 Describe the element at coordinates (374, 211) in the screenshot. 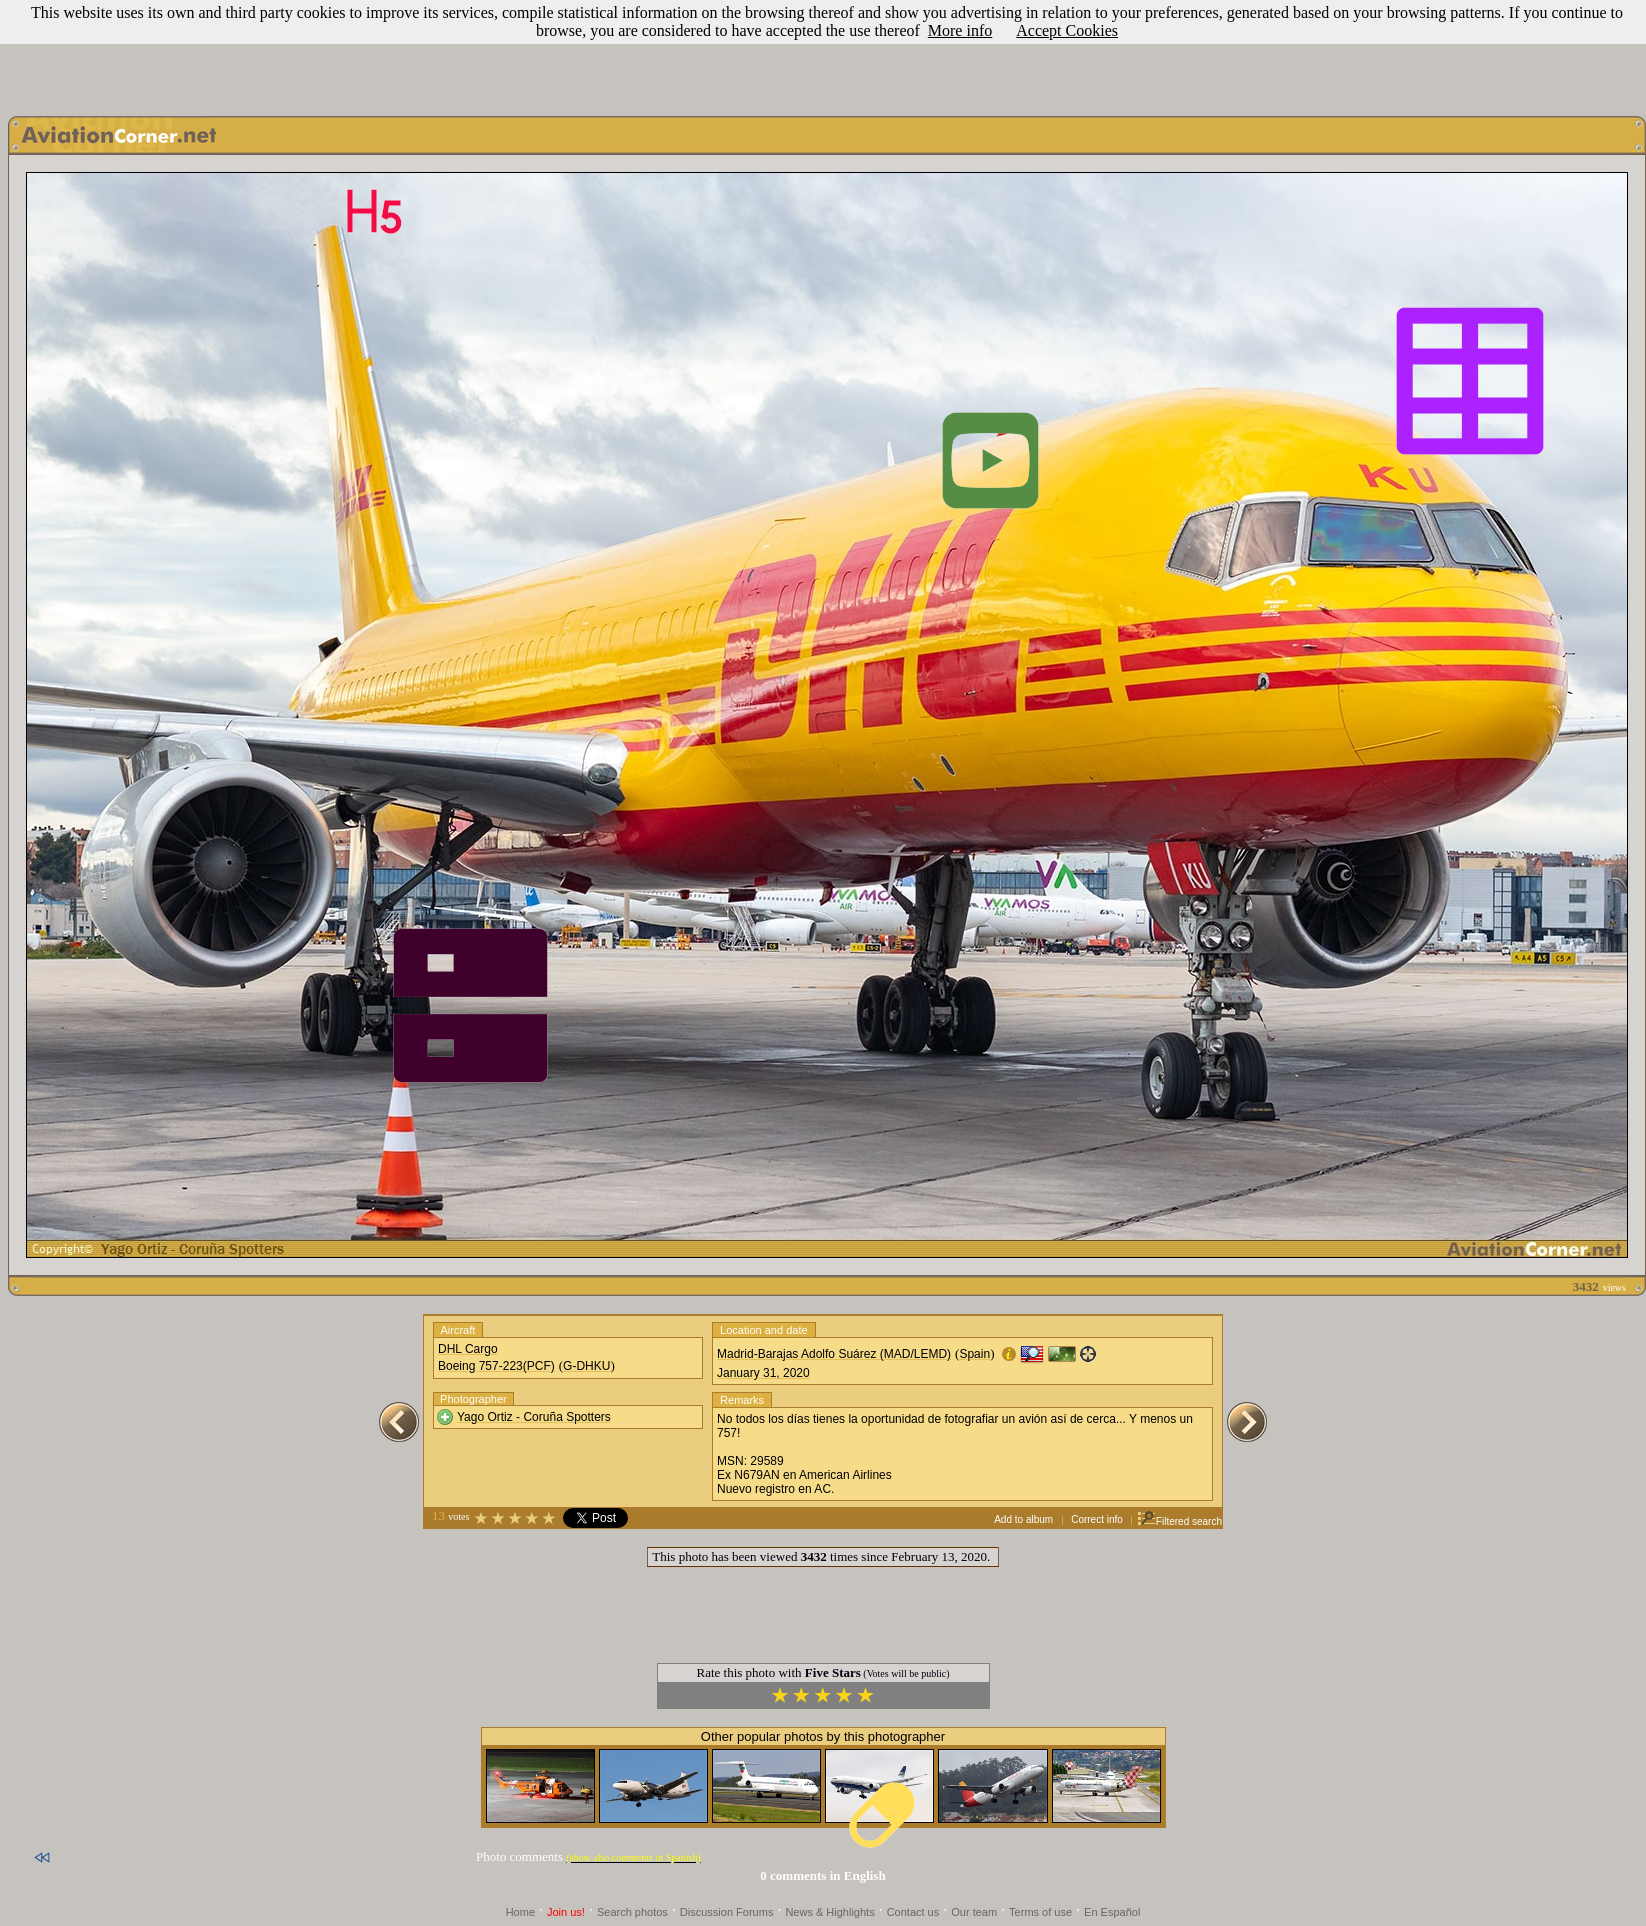

I see `format text as heading level 5` at that location.